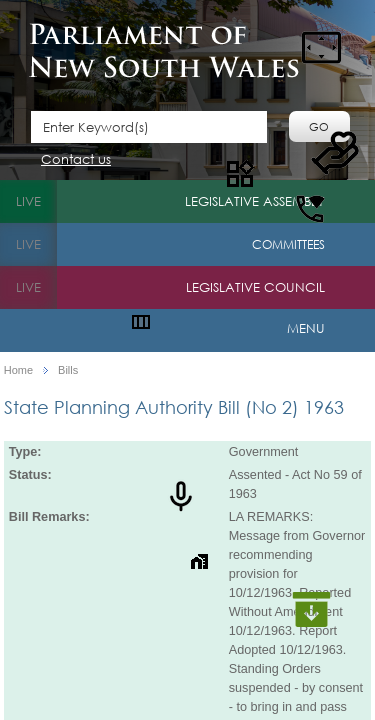 The height and width of the screenshot is (720, 375). I want to click on adjust display overscan settings, so click(321, 47).